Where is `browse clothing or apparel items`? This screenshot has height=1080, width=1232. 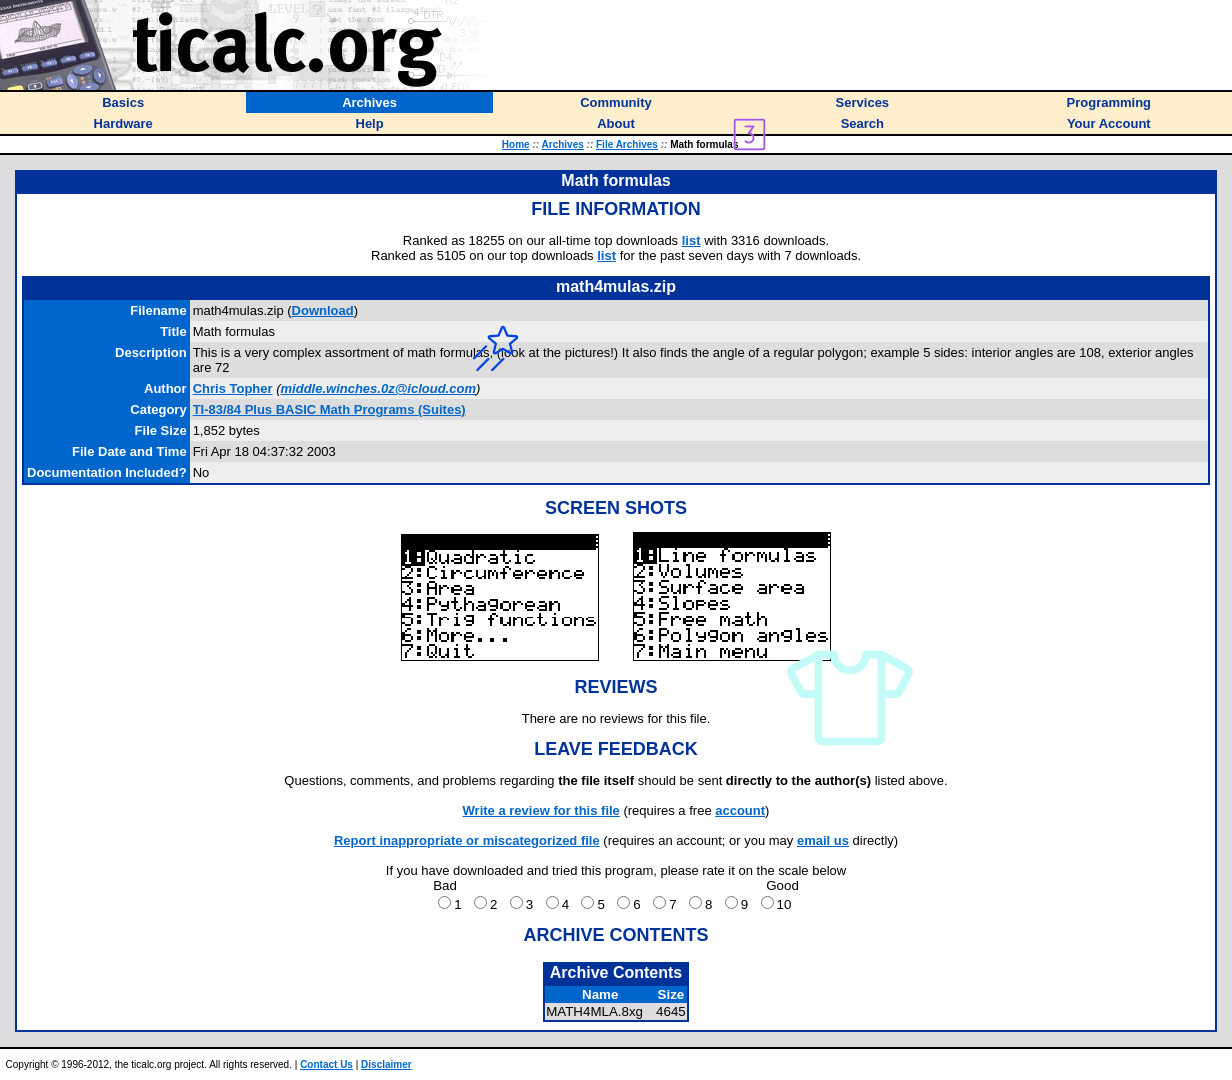 browse clothing or apparel items is located at coordinates (850, 698).